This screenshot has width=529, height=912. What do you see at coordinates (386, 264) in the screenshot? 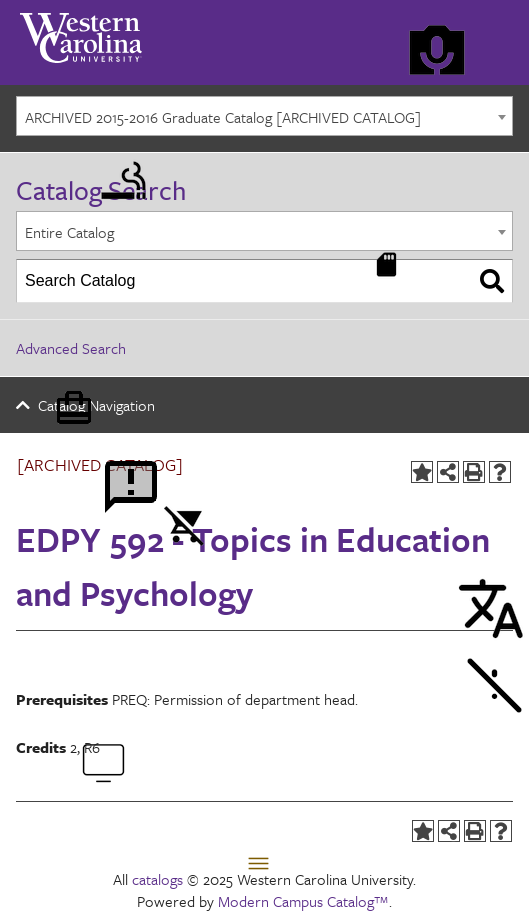
I see `access external storage or sd card` at bounding box center [386, 264].